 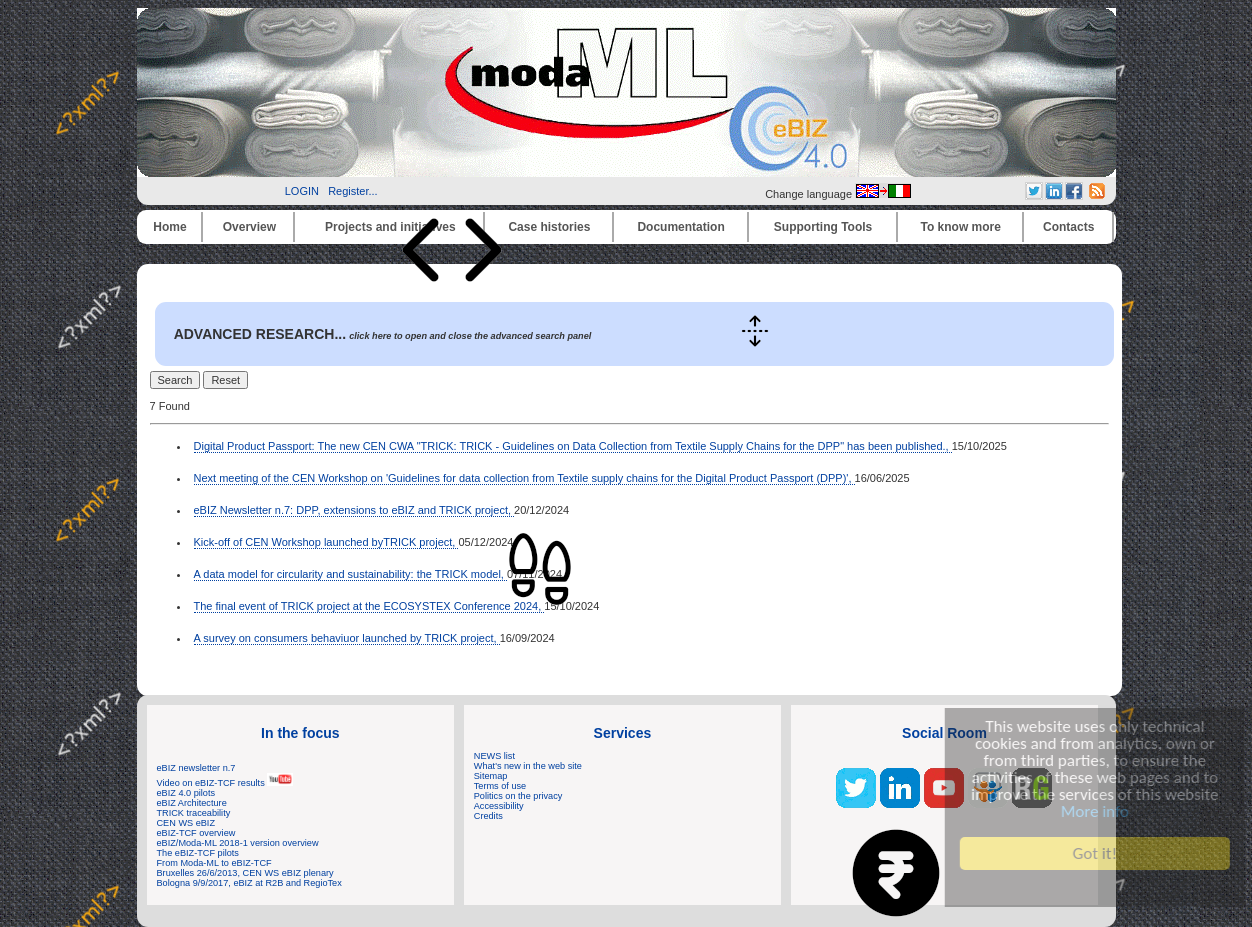 What do you see at coordinates (540, 569) in the screenshot?
I see `view walking directions or pedestrian route` at bounding box center [540, 569].